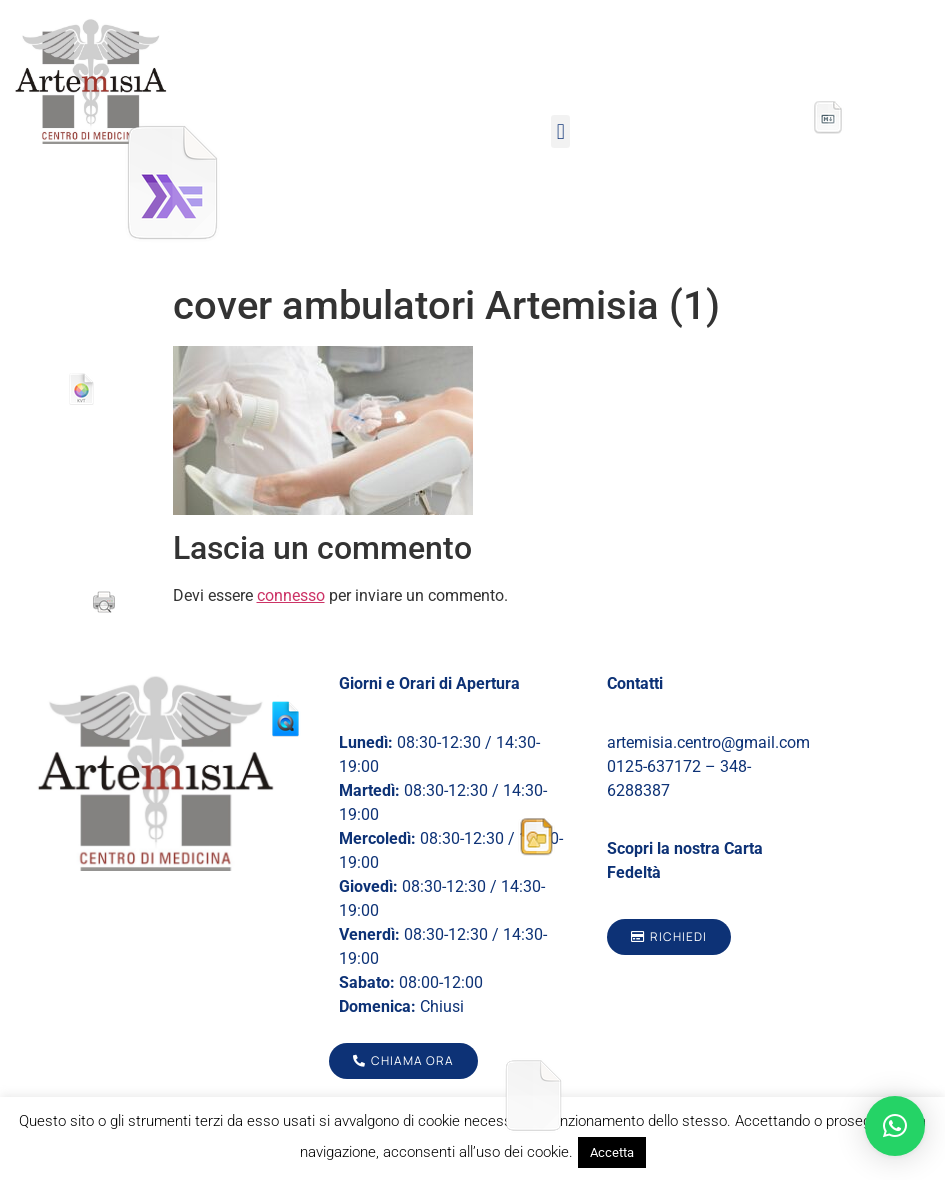  What do you see at coordinates (104, 602) in the screenshot?
I see `preview document before printing` at bounding box center [104, 602].